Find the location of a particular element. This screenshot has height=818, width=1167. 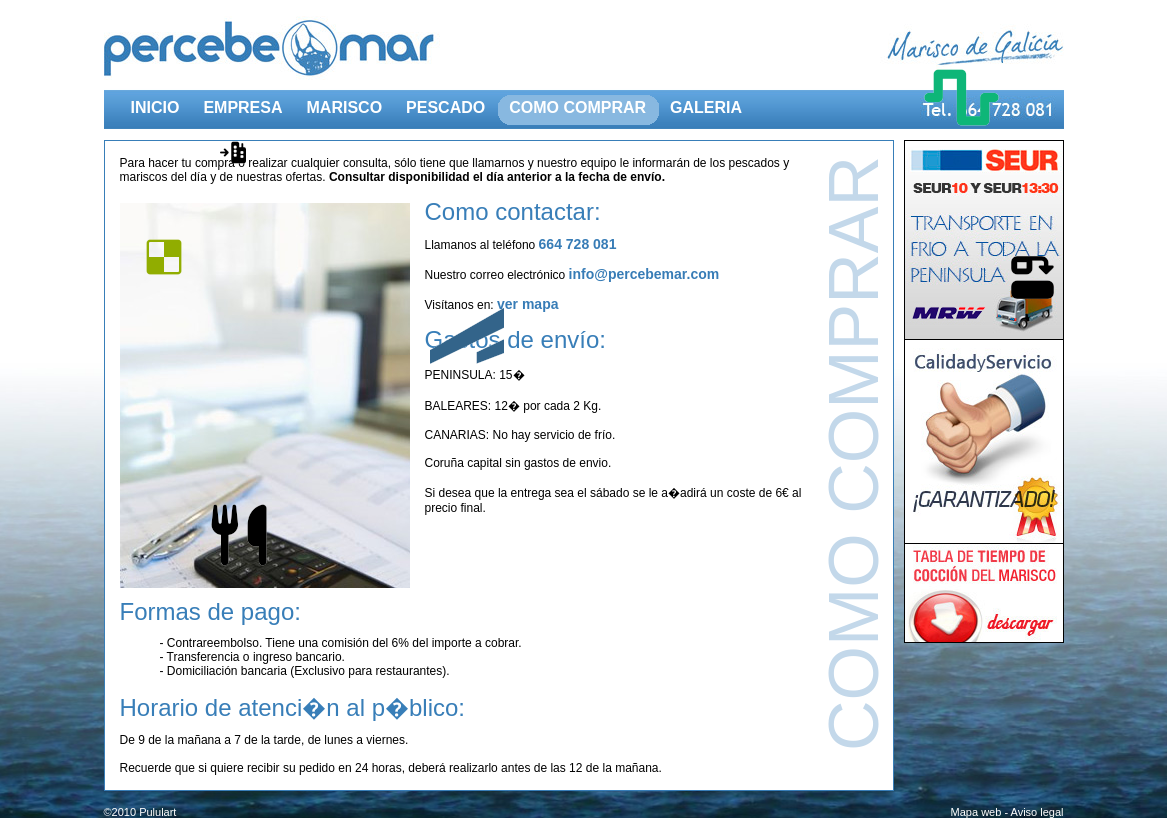

delicious social bookmarking service logo is located at coordinates (164, 257).